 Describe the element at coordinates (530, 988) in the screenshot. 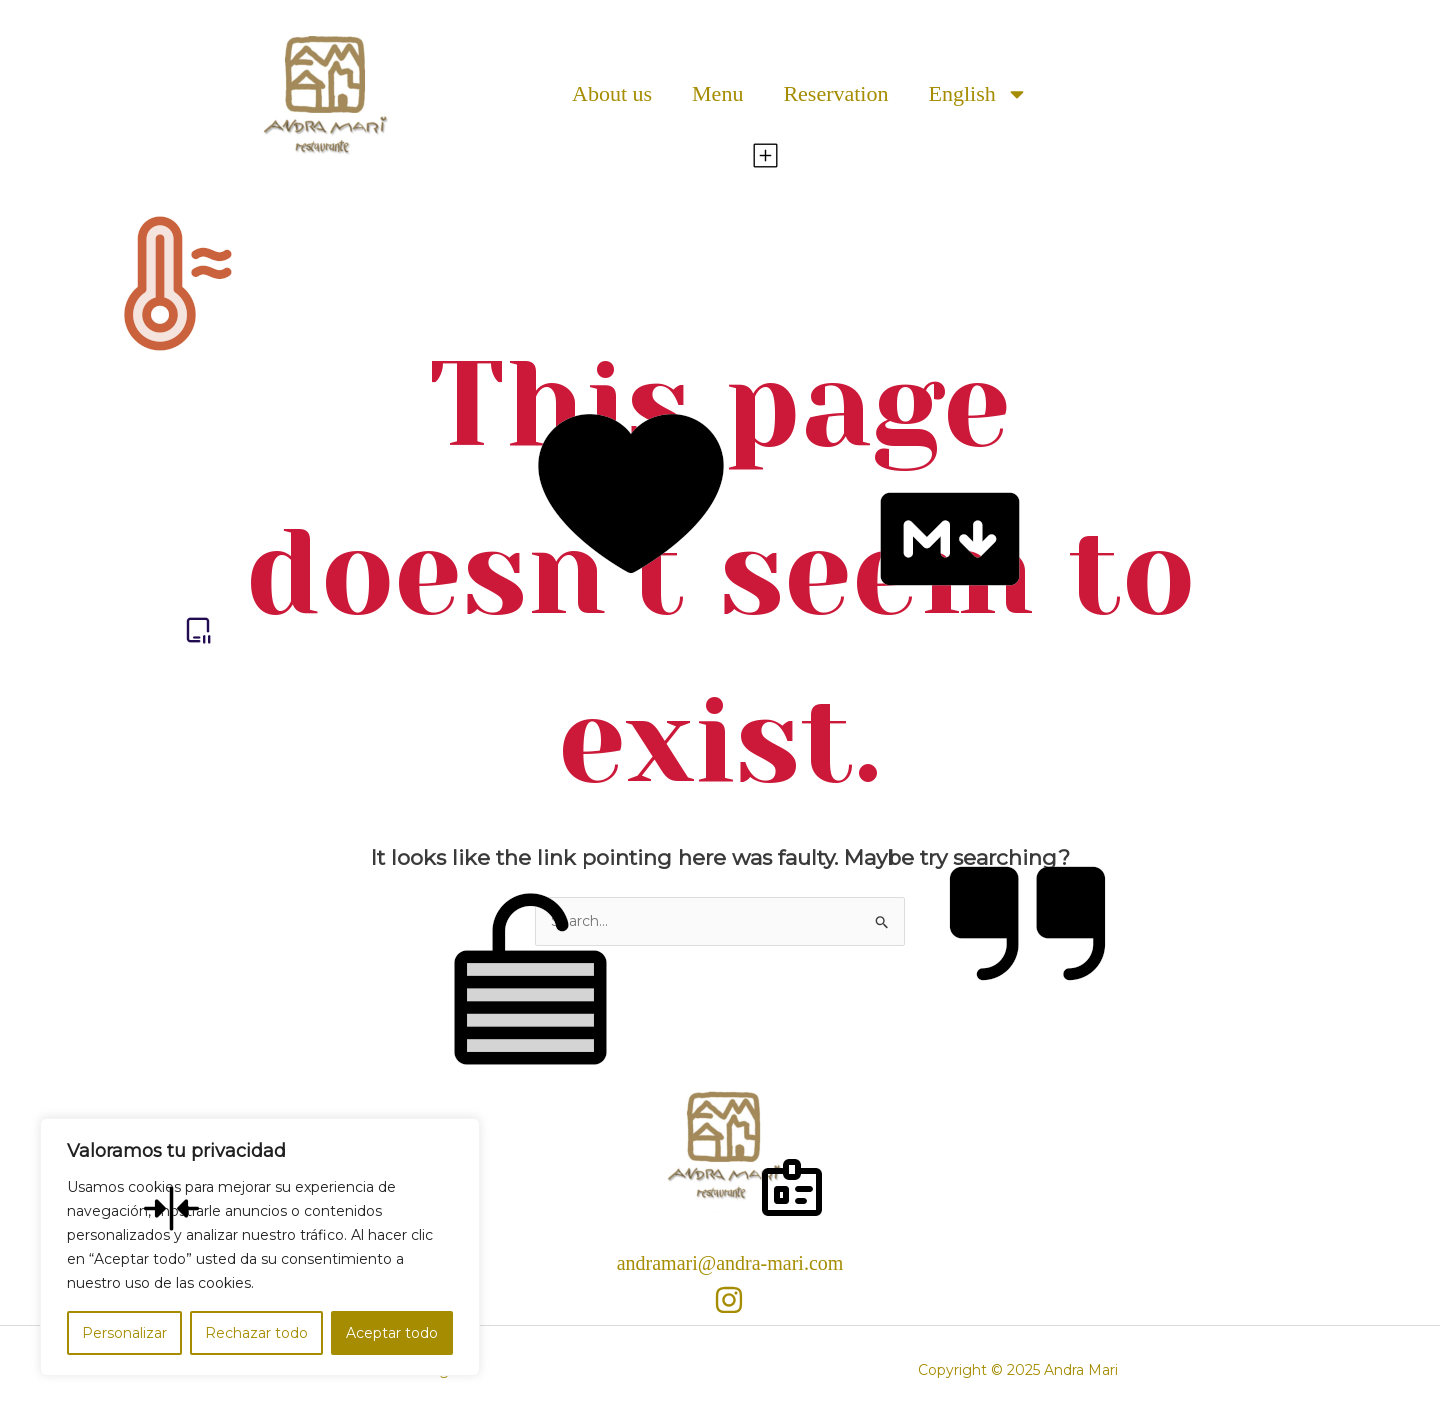

I see `indicates an unlocked or unsecured state` at that location.